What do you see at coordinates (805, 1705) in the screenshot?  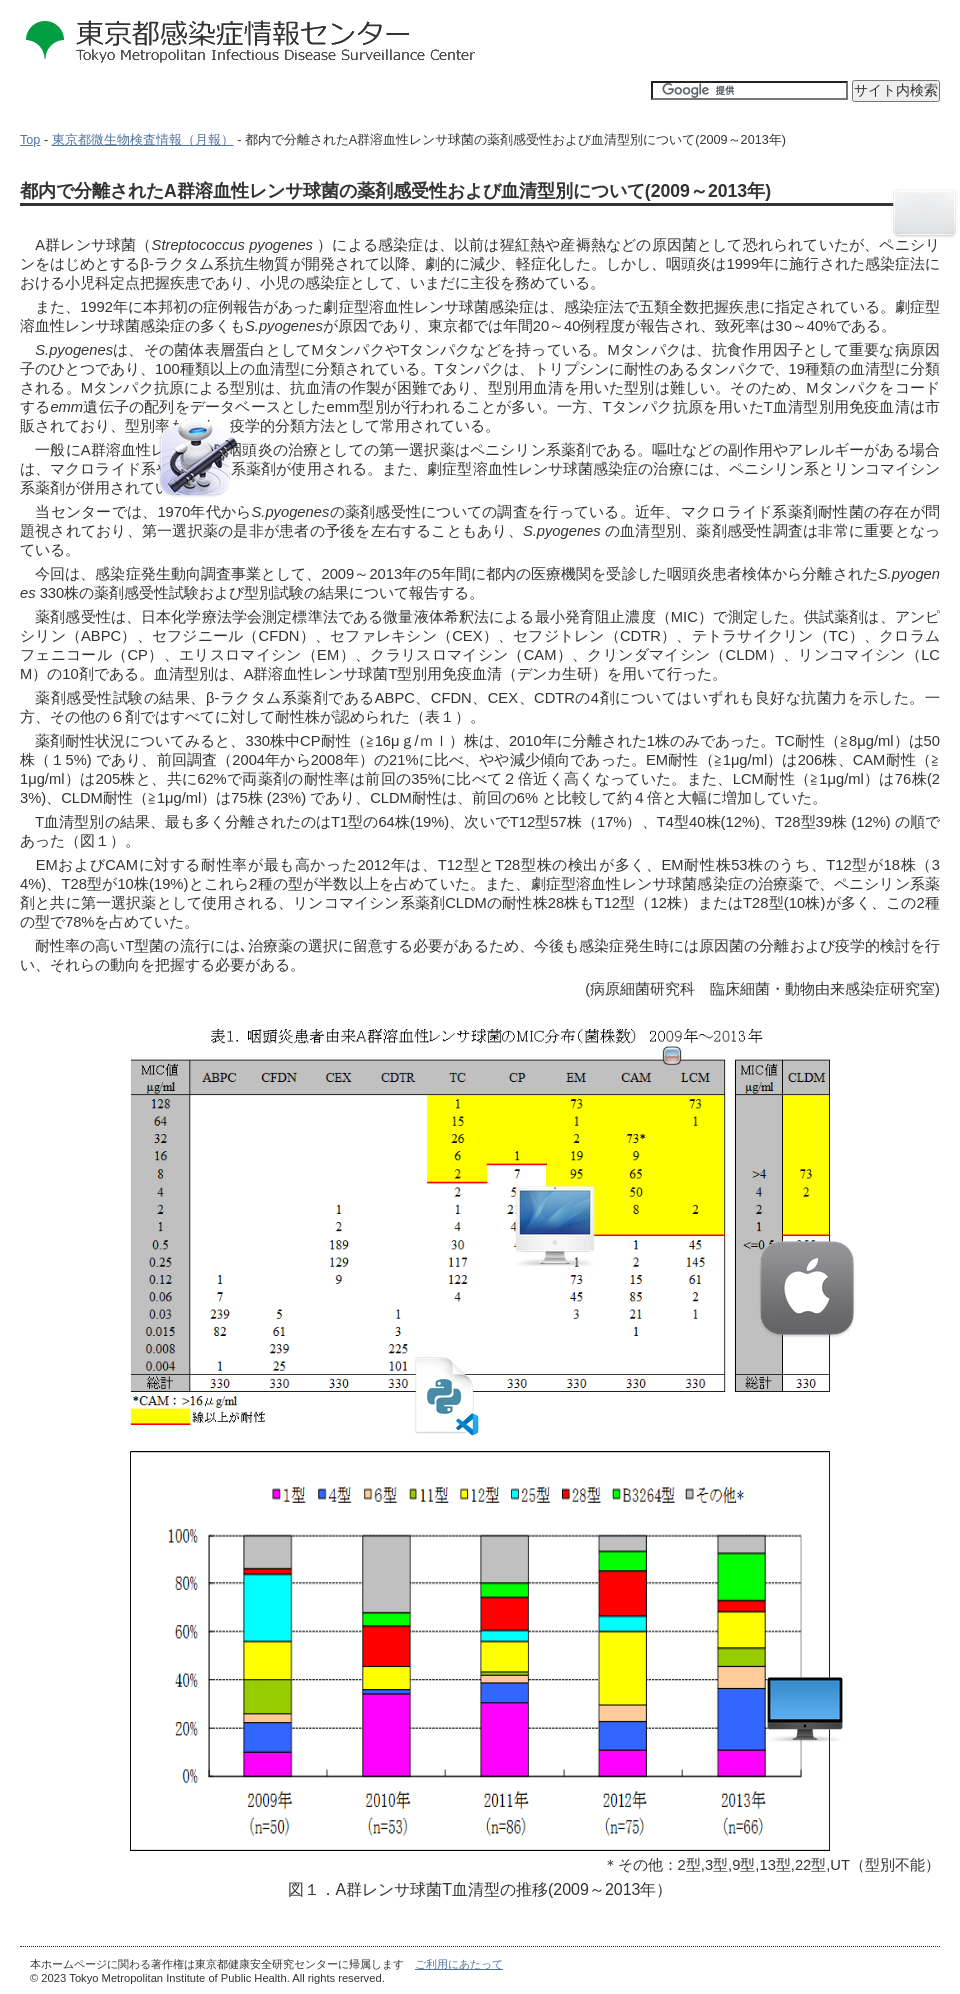 I see `indicates an iMac Pro device in system preferences` at bounding box center [805, 1705].